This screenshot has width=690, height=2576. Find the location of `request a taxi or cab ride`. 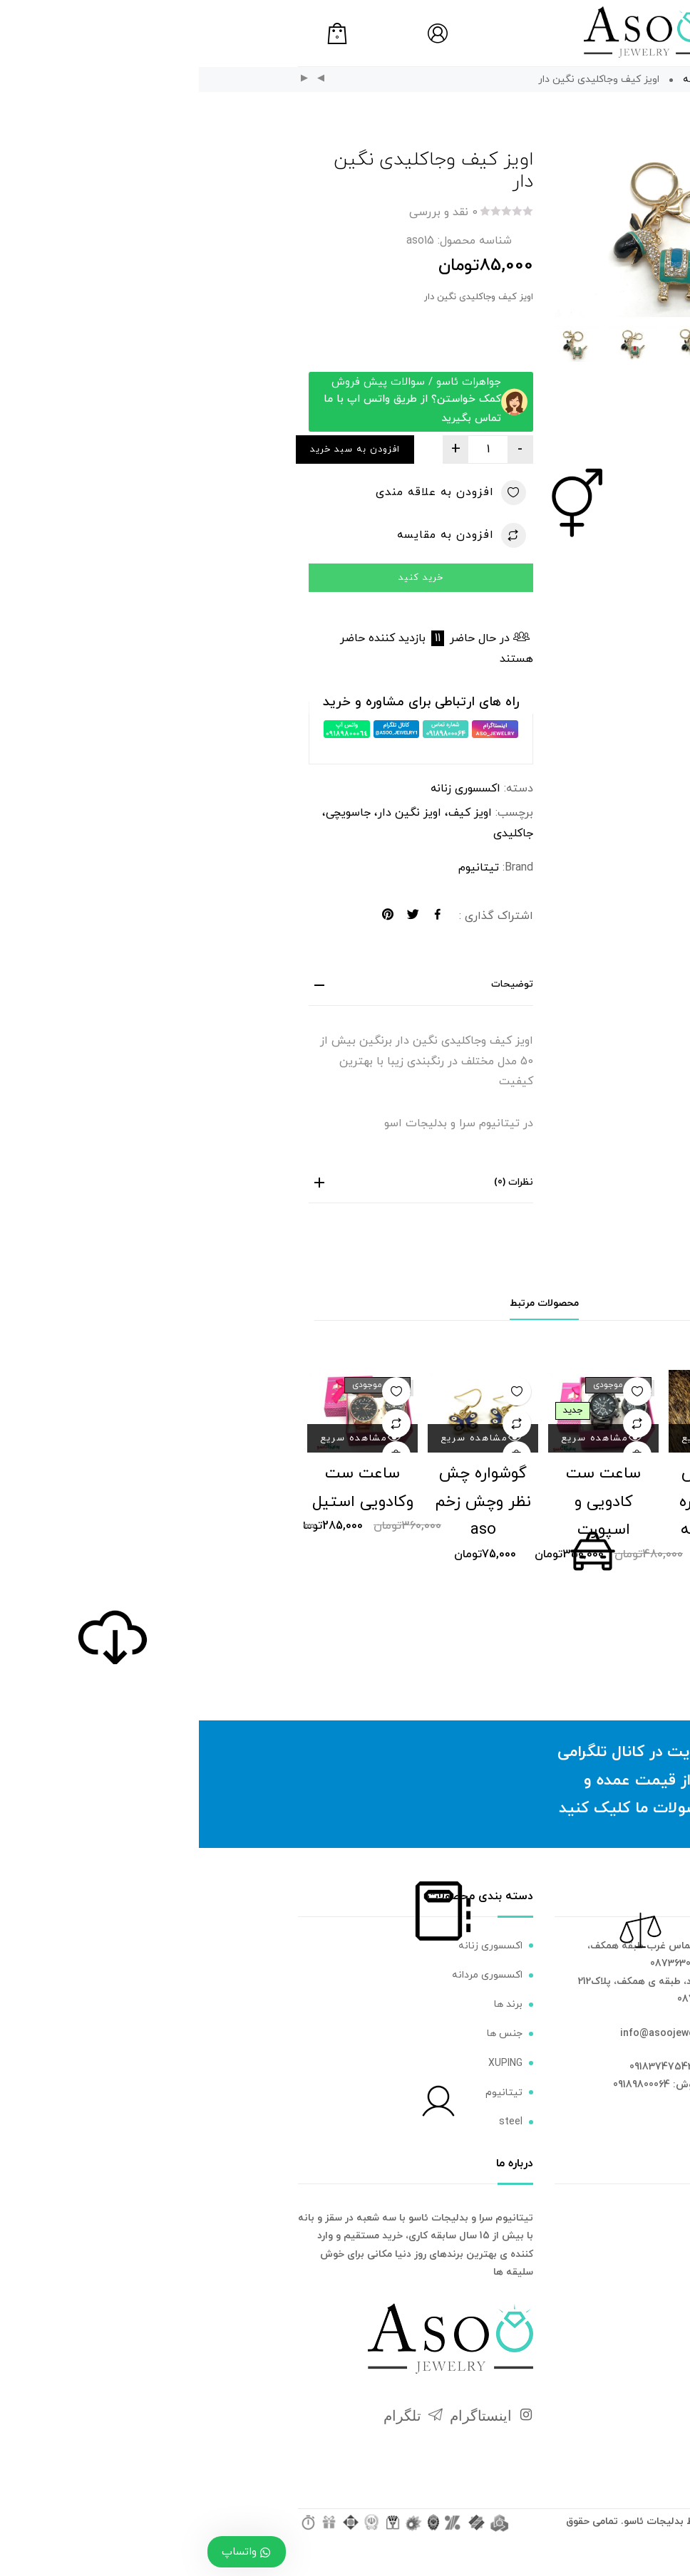

request a taxi or cab ride is located at coordinates (592, 1554).